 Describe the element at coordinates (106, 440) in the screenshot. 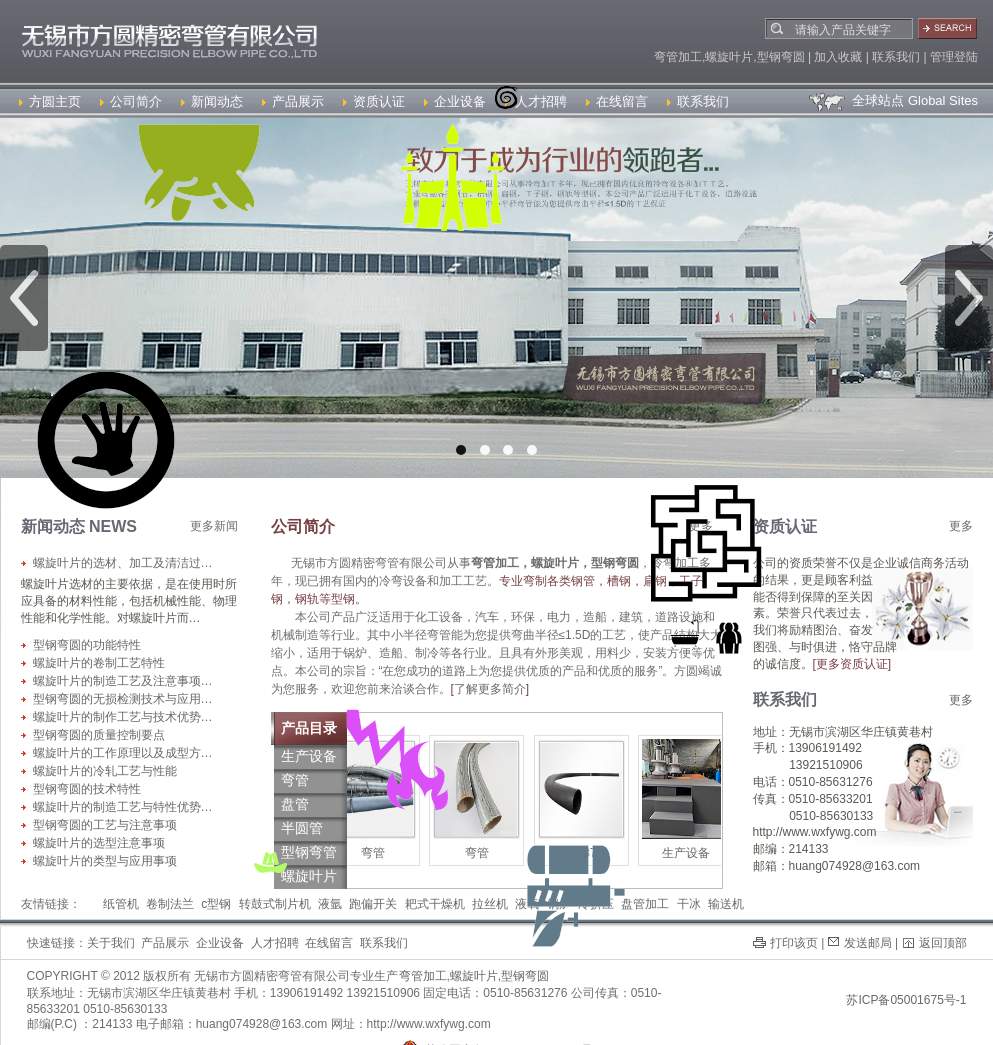

I see `indicates an interactive or usable item` at that location.